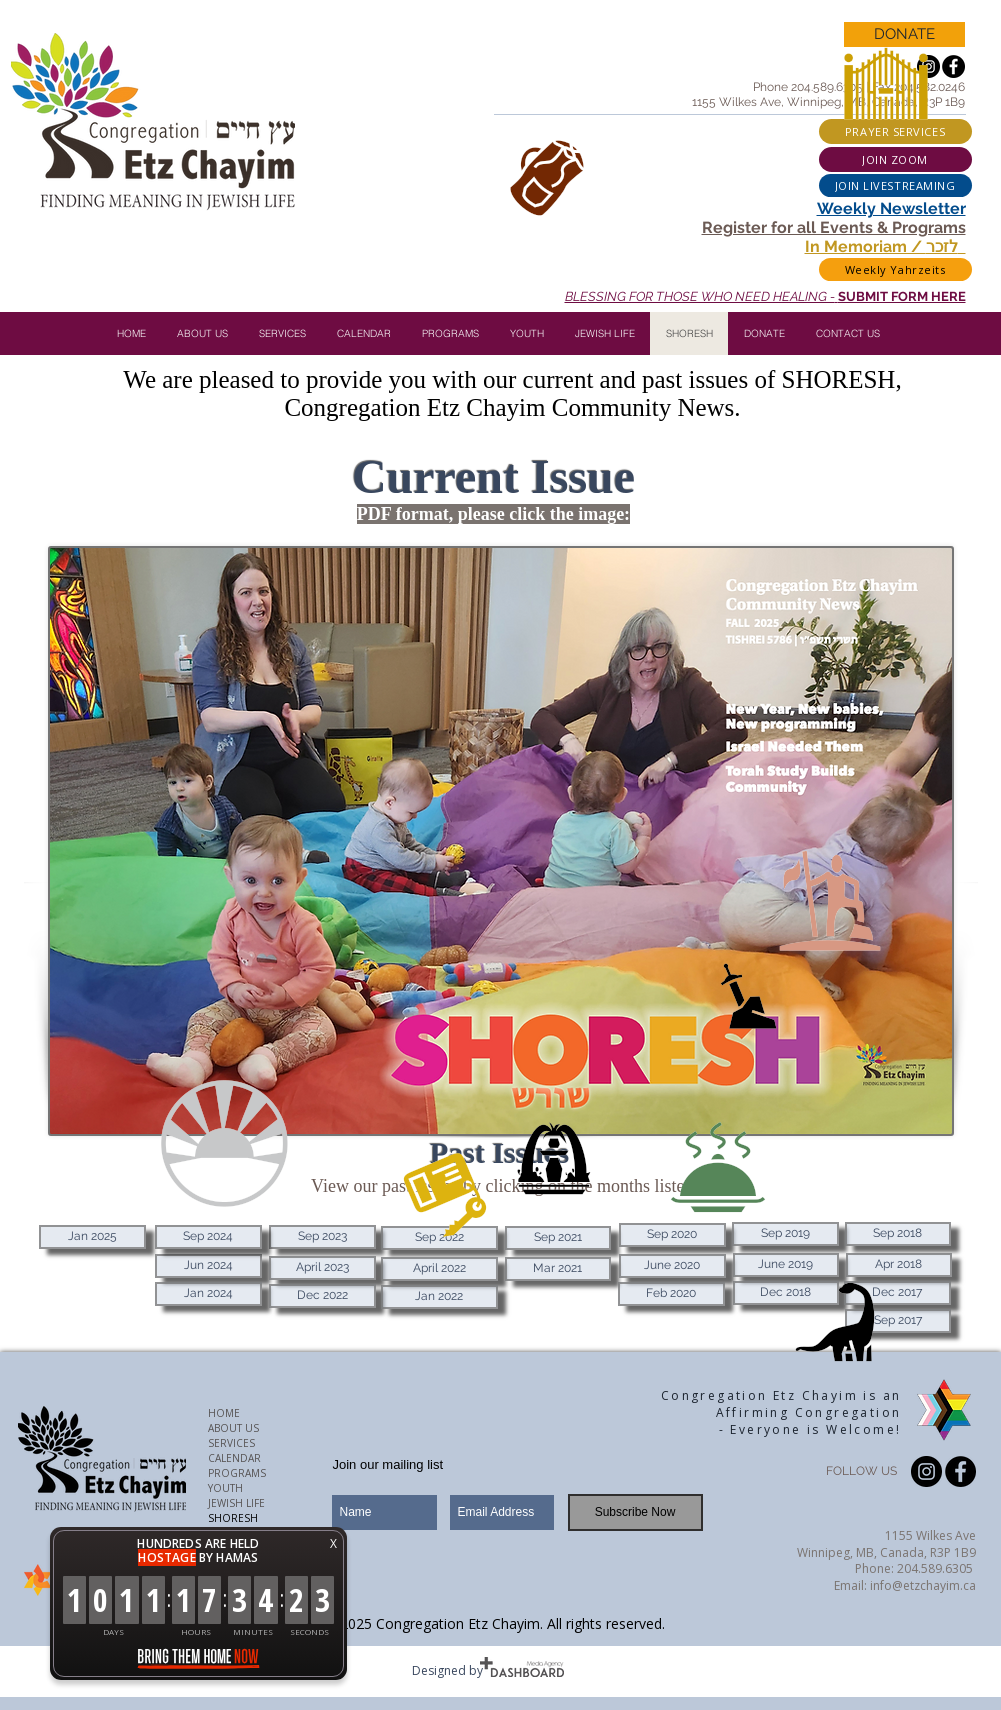 Image resolution: width=1001 pixels, height=1710 pixels. Describe the element at coordinates (223, 1143) in the screenshot. I see `indicates morning or sunrise time setting` at that location.